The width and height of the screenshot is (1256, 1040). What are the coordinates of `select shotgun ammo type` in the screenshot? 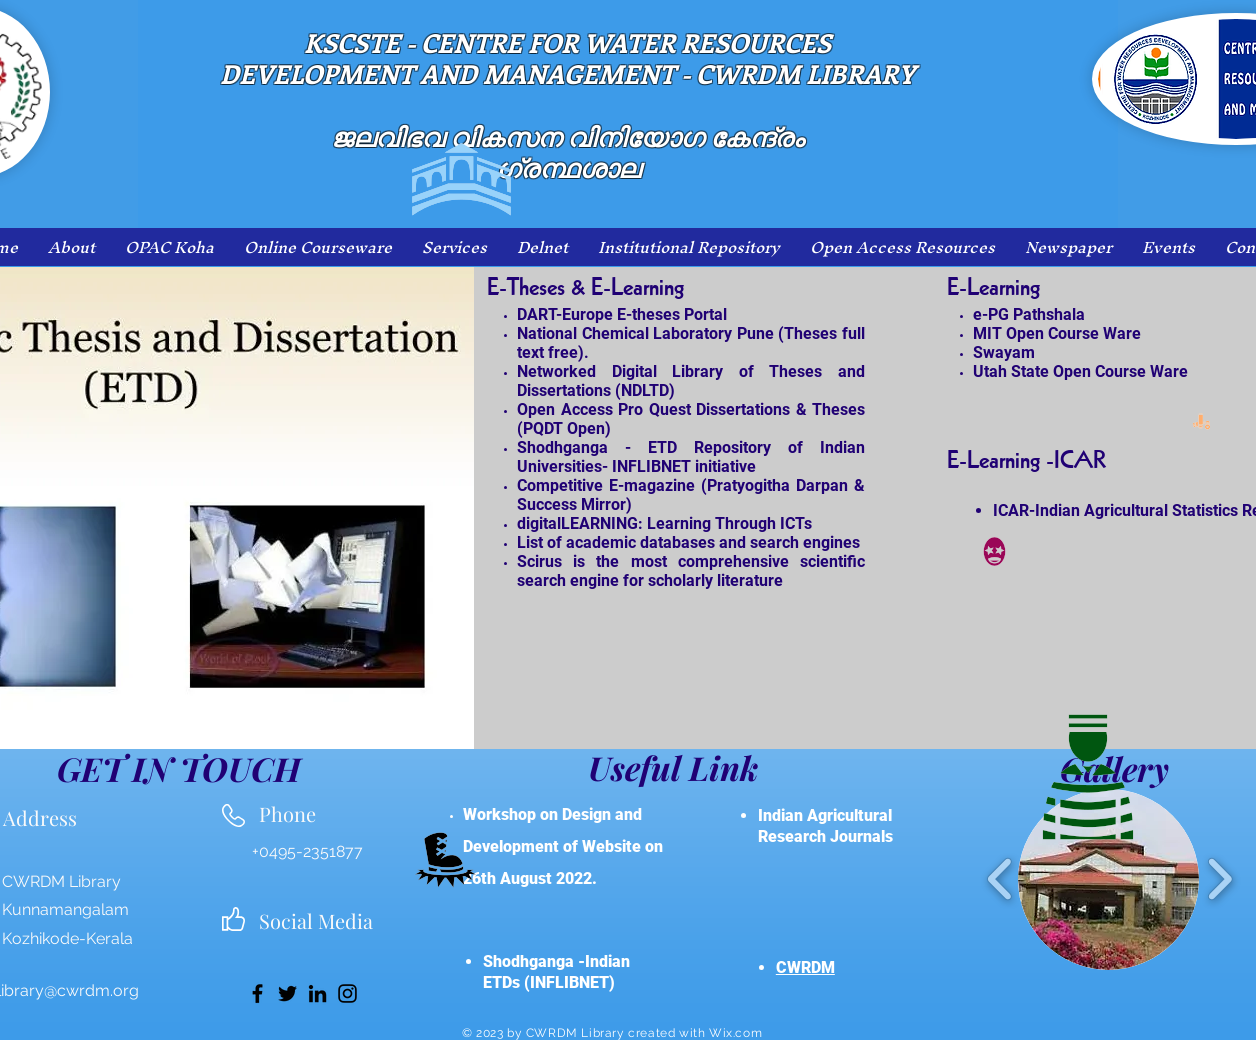 It's located at (1201, 421).